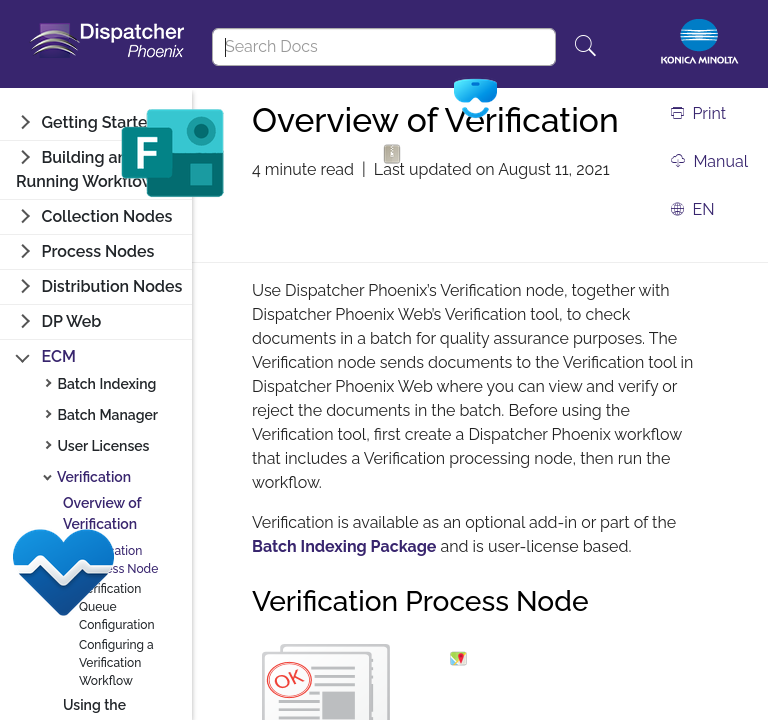 The width and height of the screenshot is (768, 720). Describe the element at coordinates (172, 153) in the screenshot. I see `open microsoft forms app` at that location.